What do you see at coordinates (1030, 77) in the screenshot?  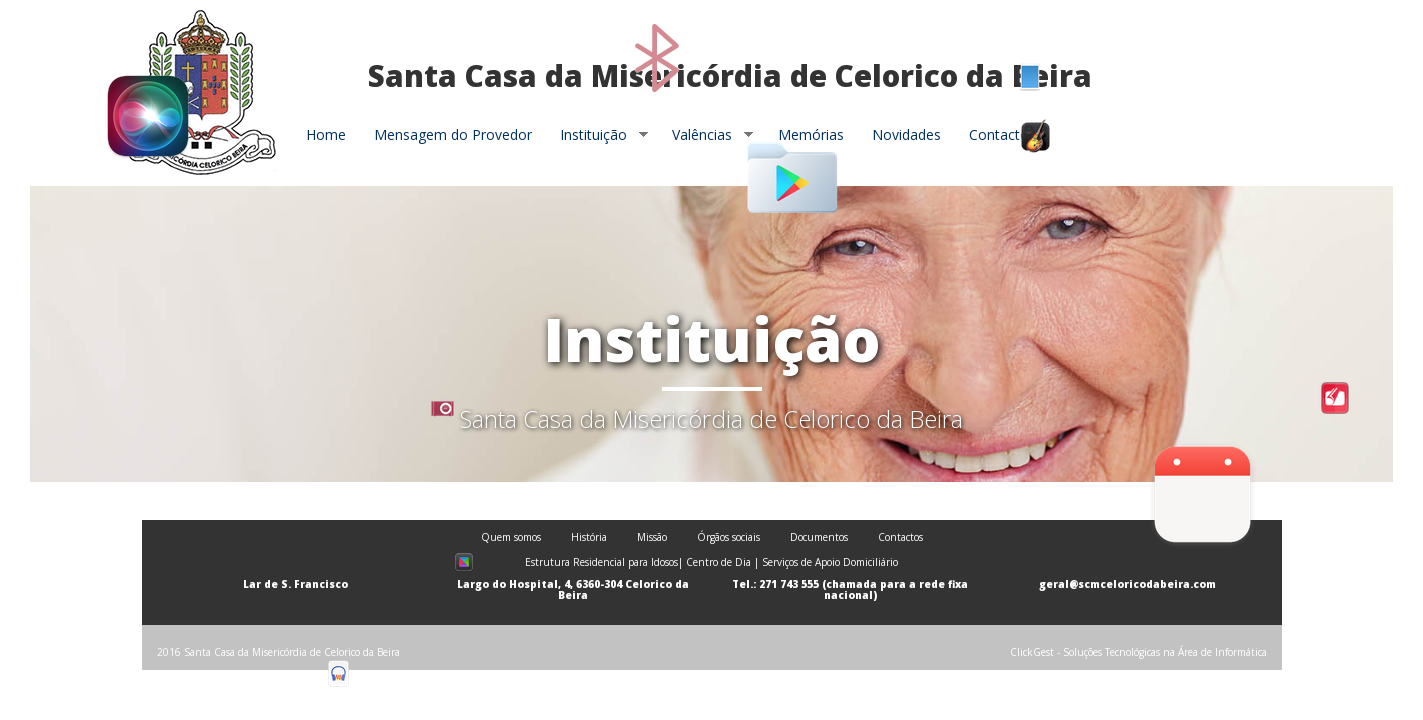 I see `iPad with cellular connectivity` at bounding box center [1030, 77].